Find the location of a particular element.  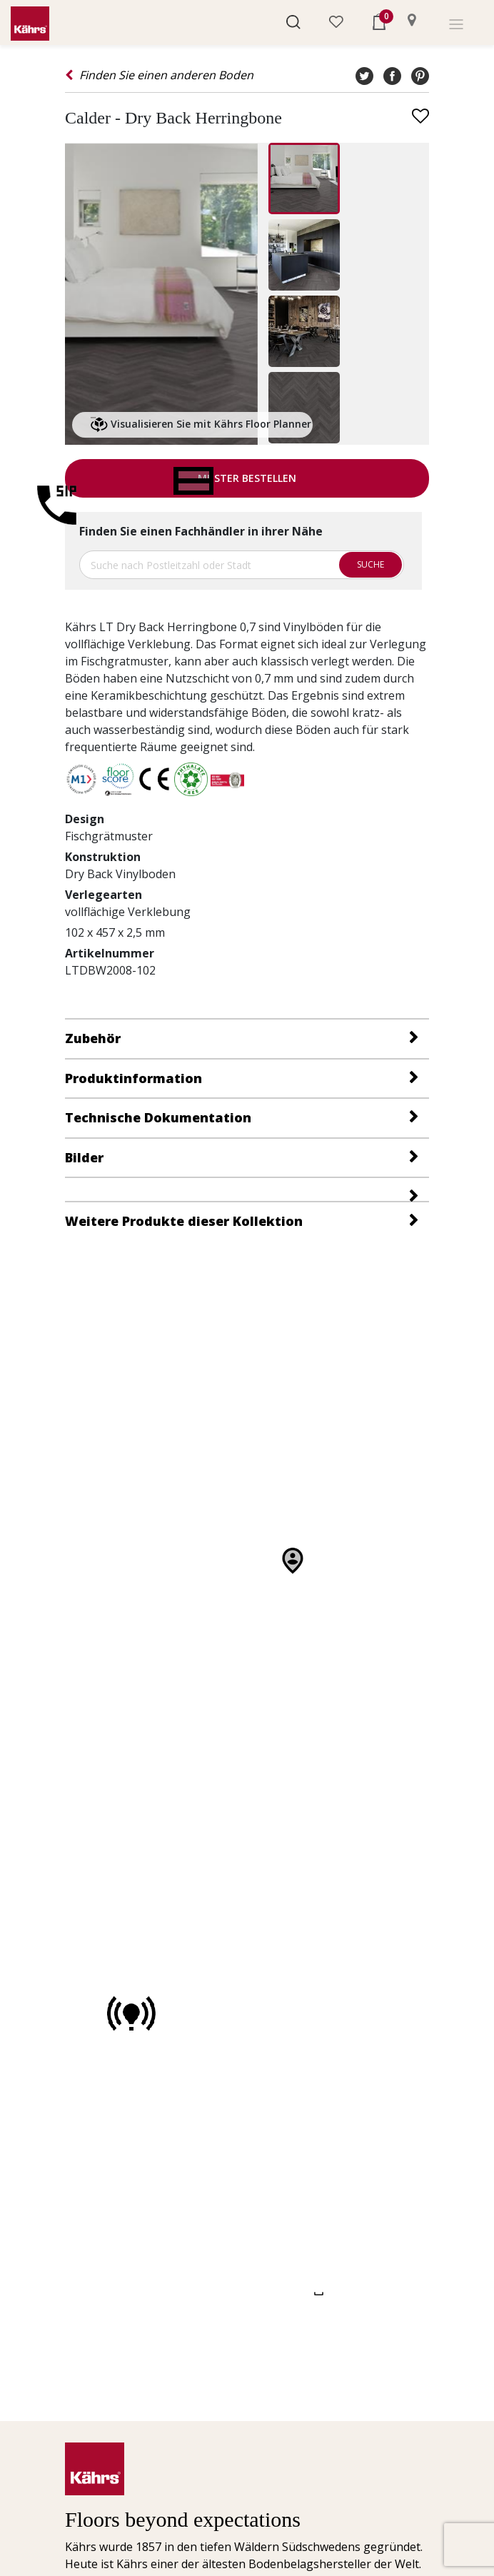

switch to stream or list view is located at coordinates (192, 481).